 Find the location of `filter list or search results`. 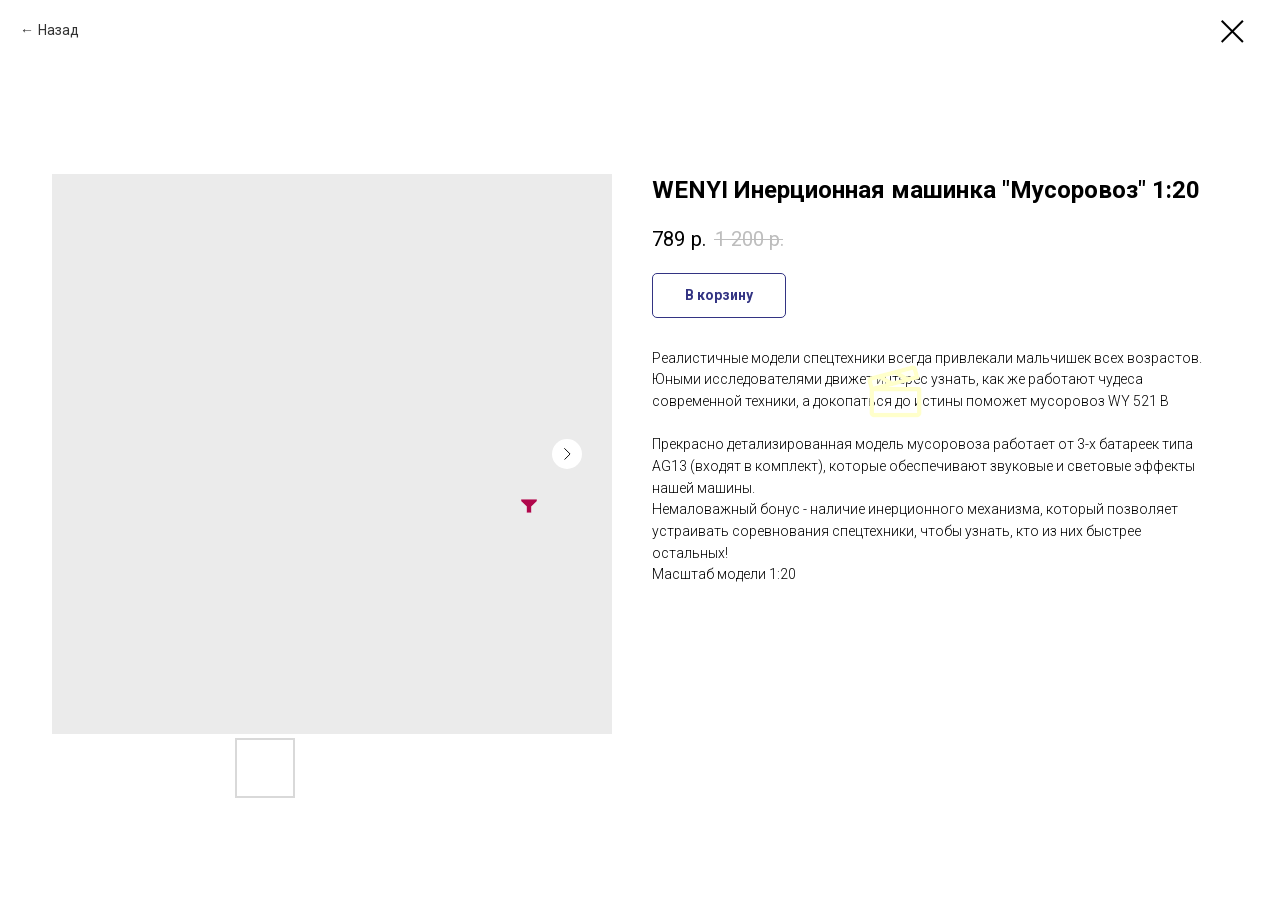

filter list or search results is located at coordinates (529, 506).